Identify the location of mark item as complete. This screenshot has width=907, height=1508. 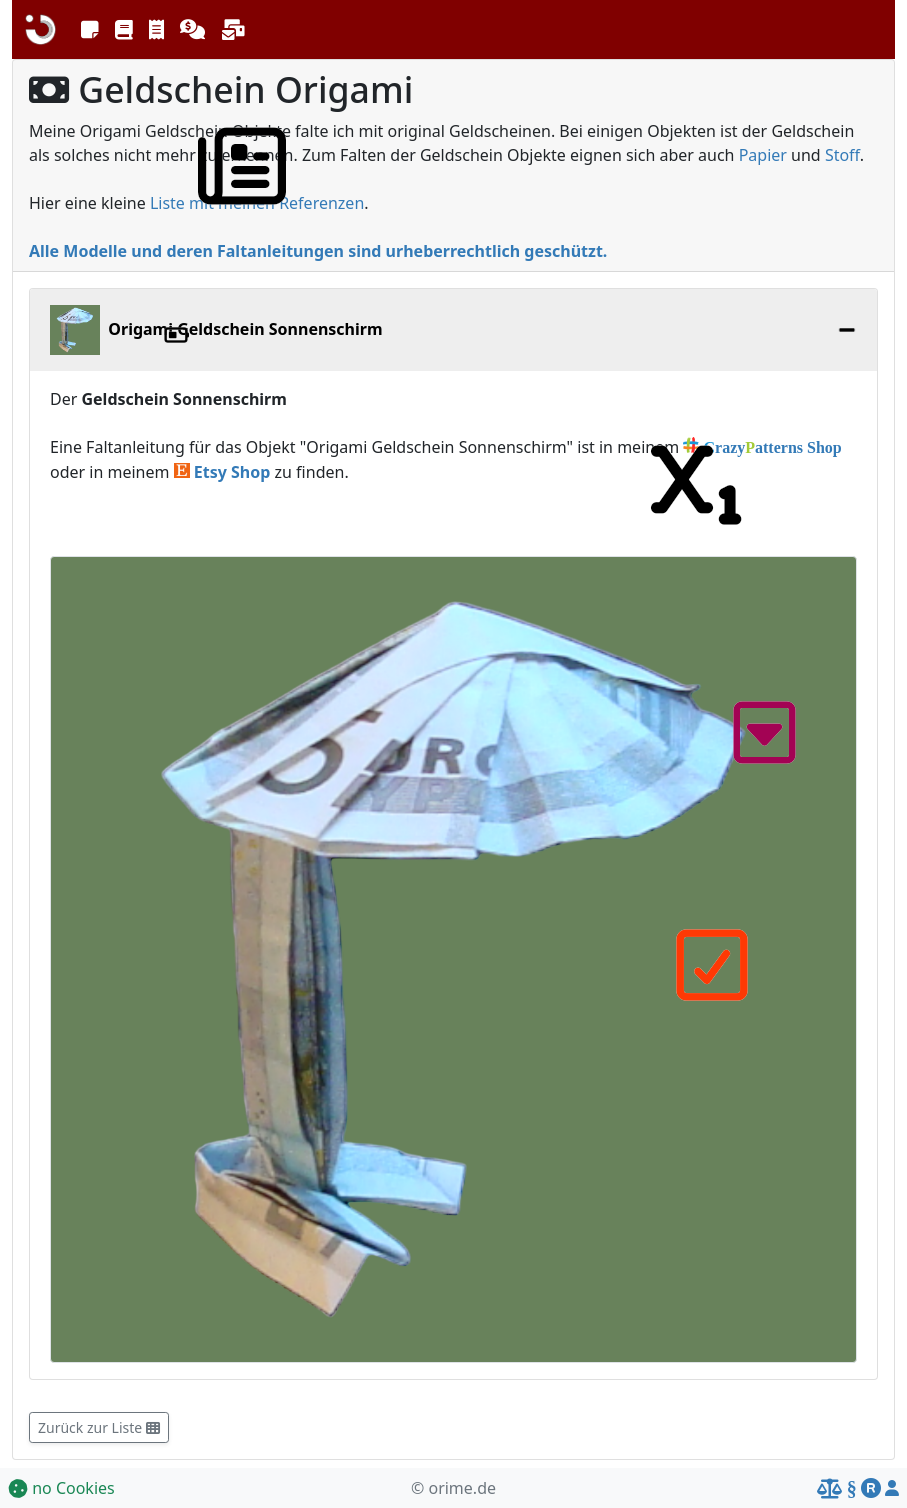
(712, 965).